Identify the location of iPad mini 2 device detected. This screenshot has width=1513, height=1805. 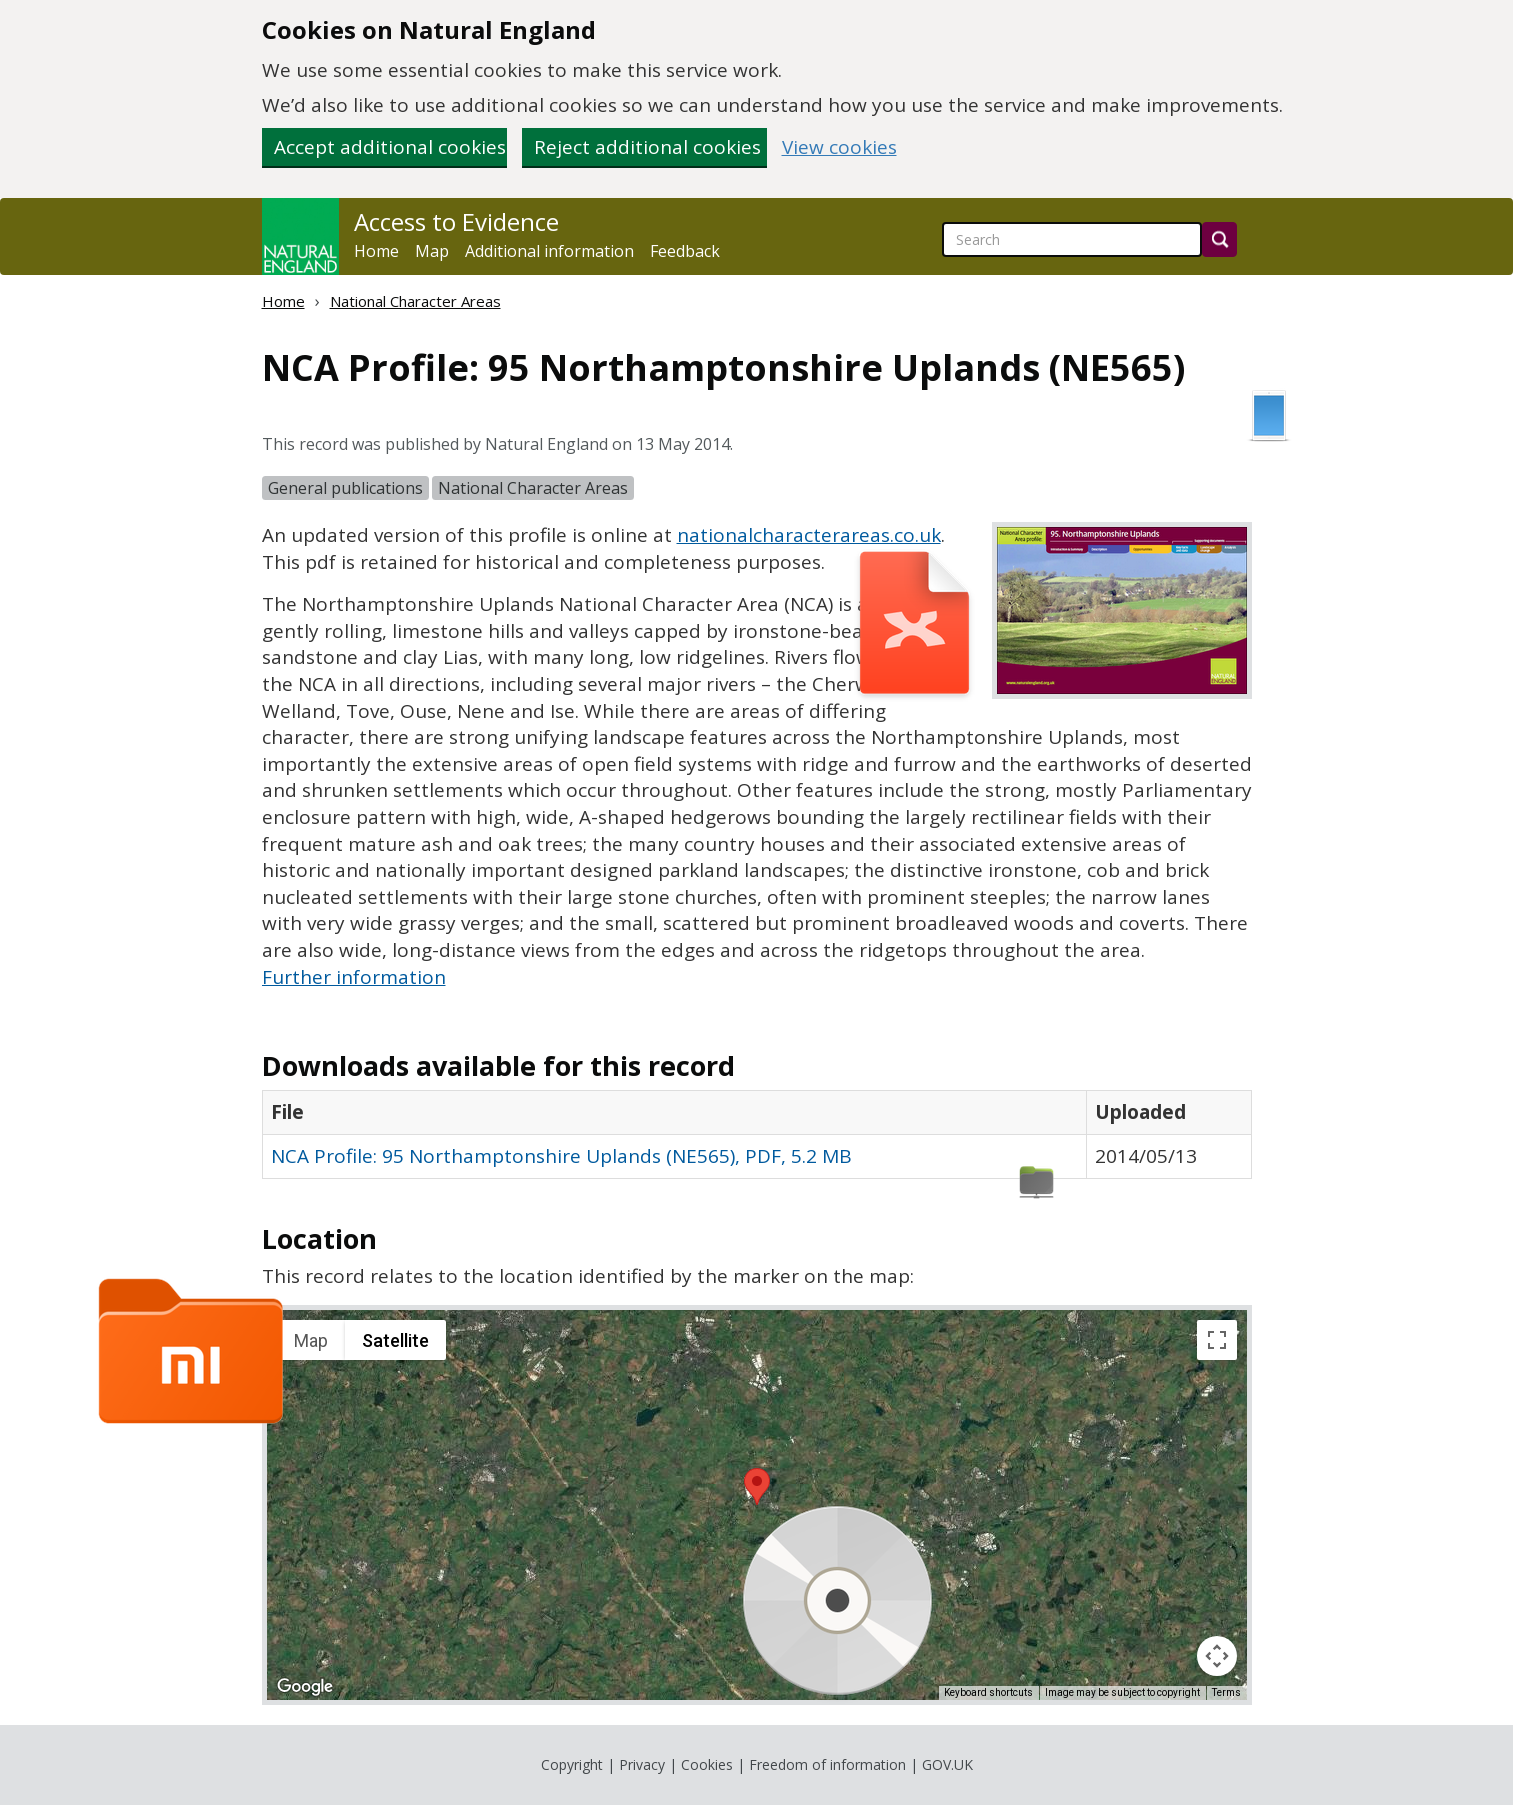
(1269, 411).